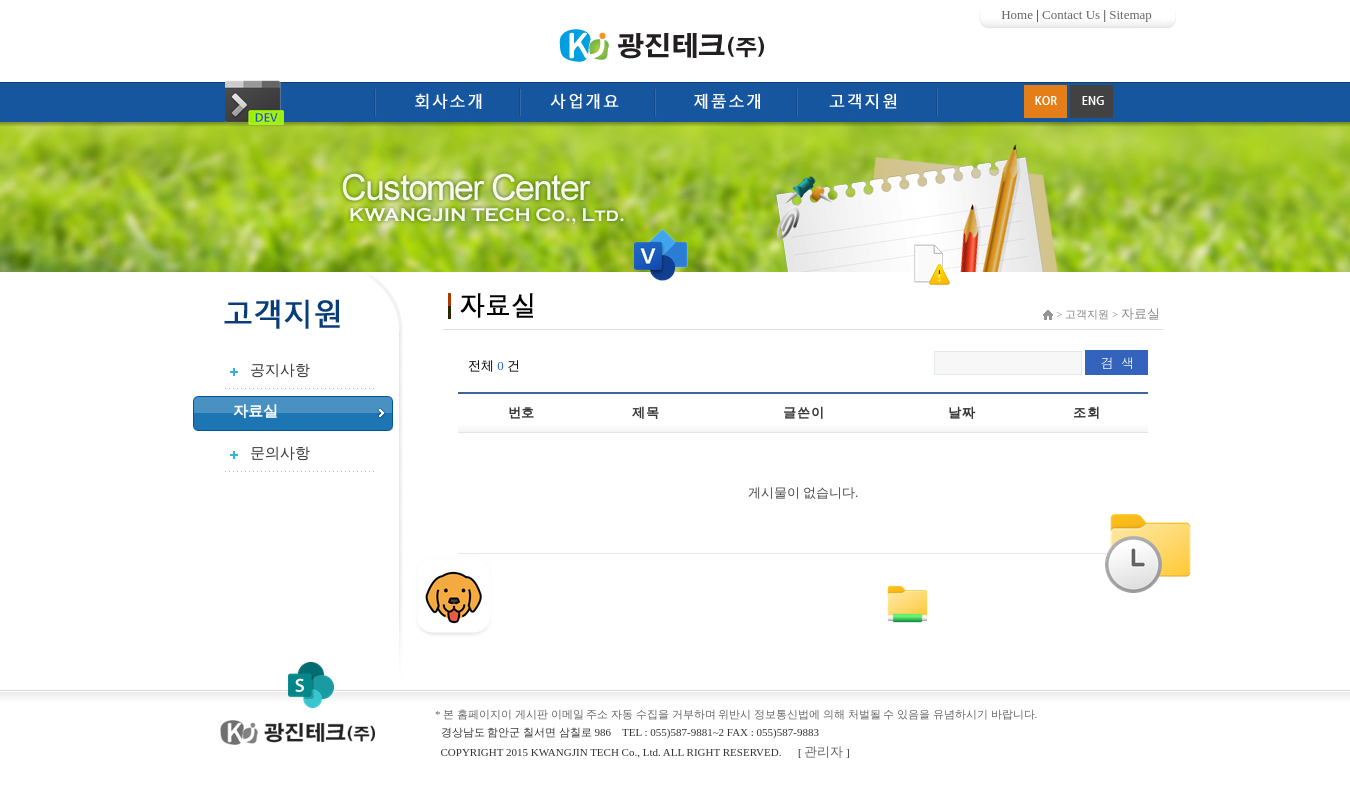 This screenshot has height=790, width=1350. I want to click on indicates a file with an error or warning, so click(928, 263).